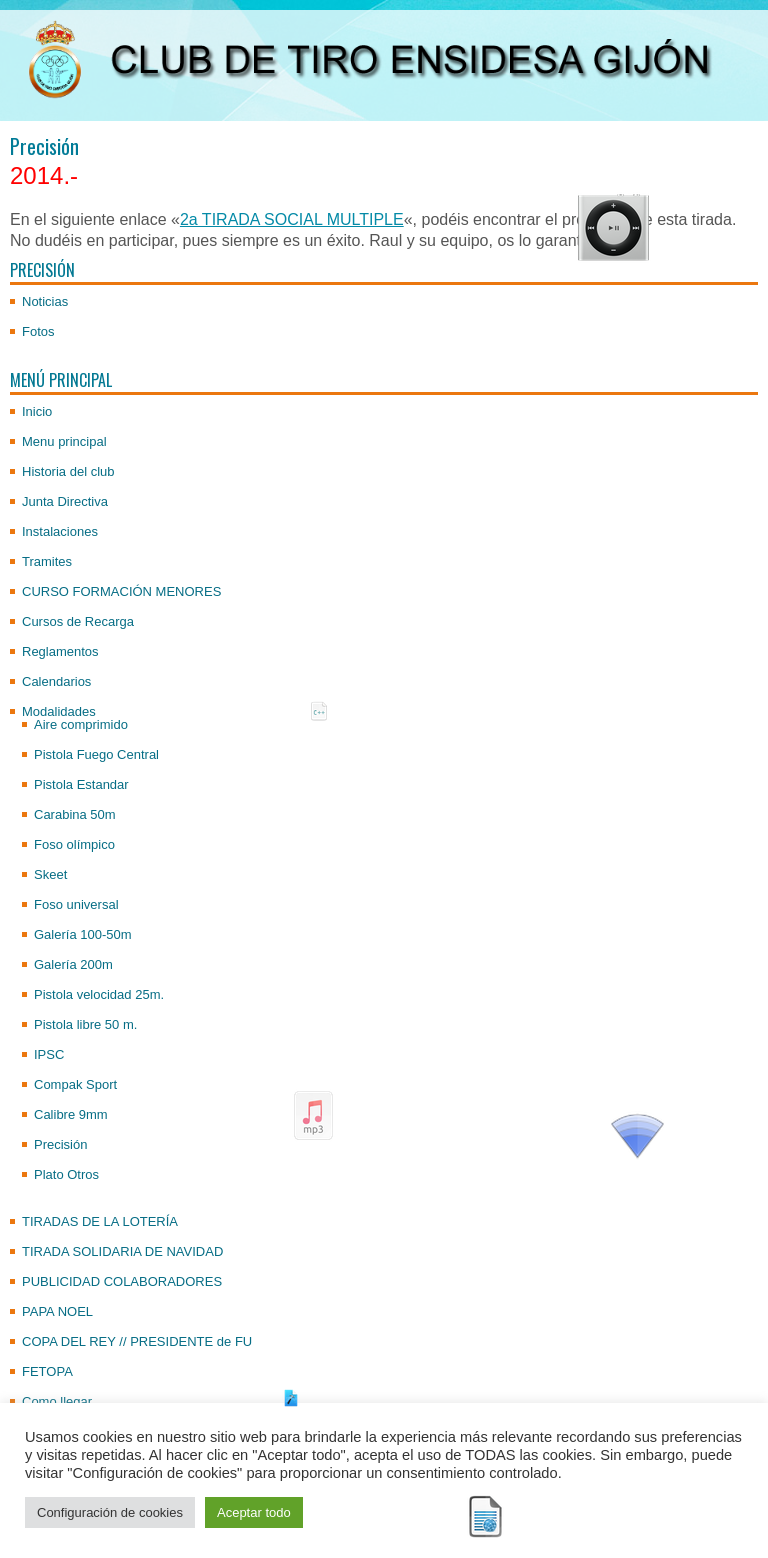 Image resolution: width=768 pixels, height=1558 pixels. I want to click on open a libreoffice web document, so click(485, 1516).